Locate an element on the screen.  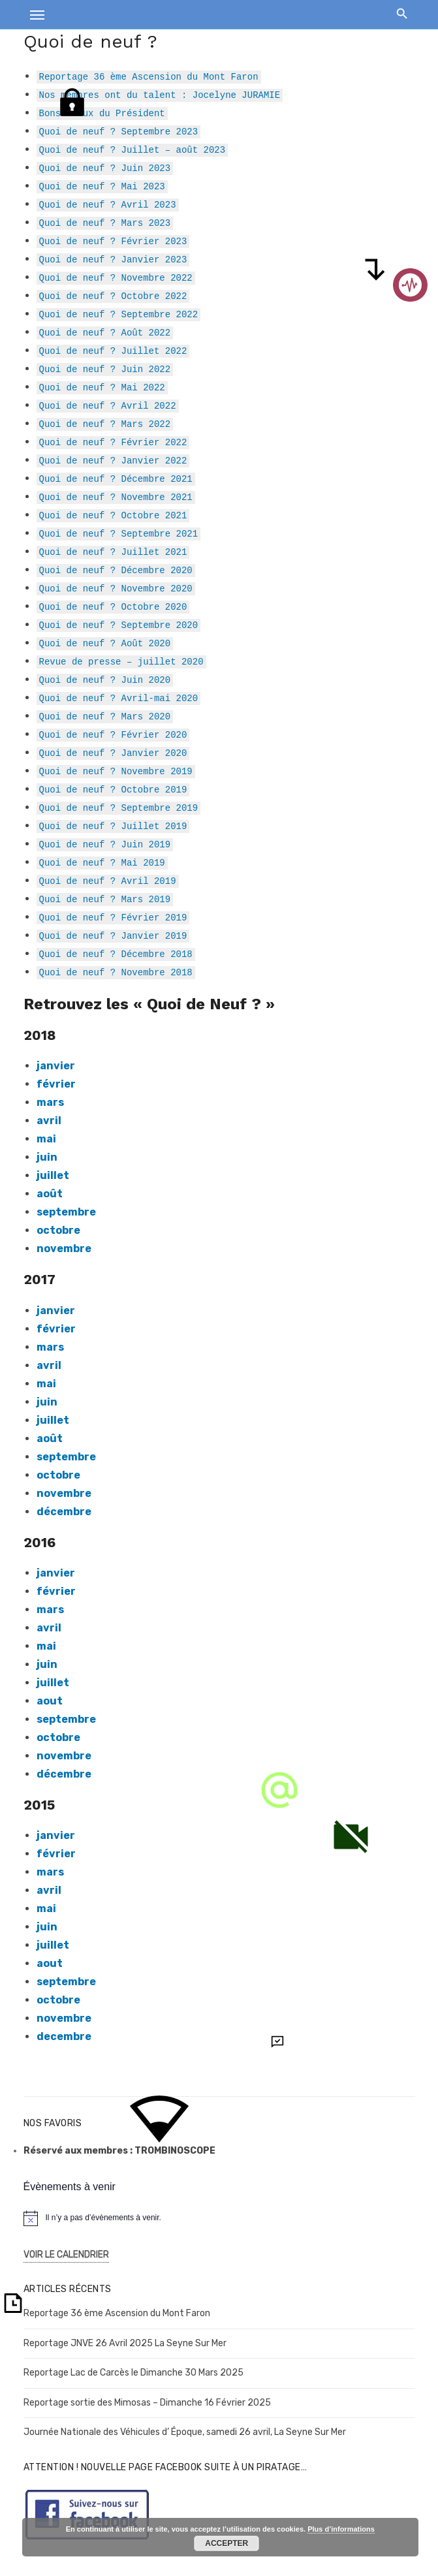
indicates a locked or secured item is located at coordinates (72, 102).